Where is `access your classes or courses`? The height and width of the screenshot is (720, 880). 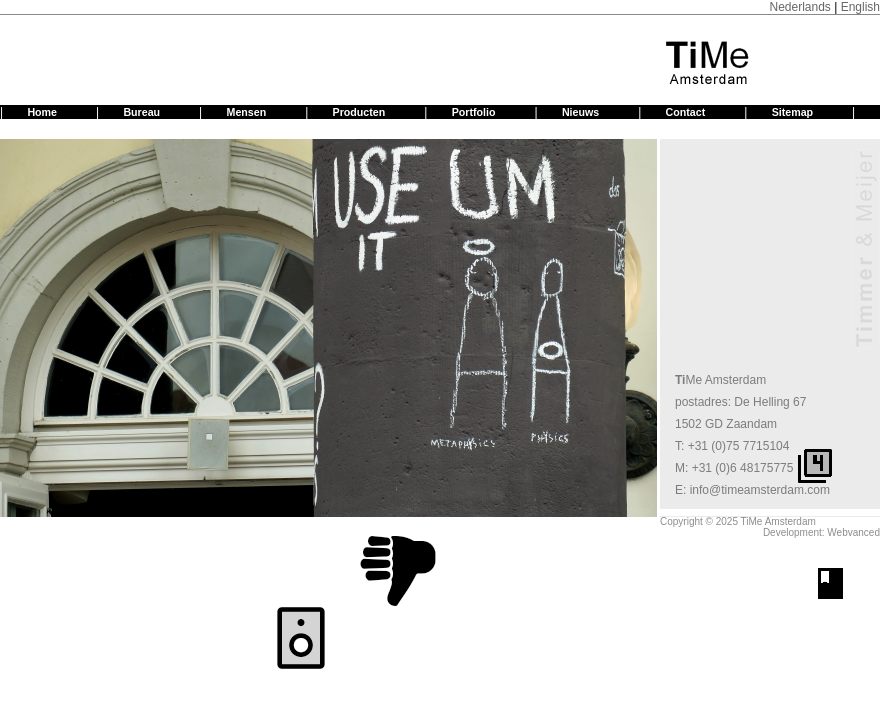 access your classes or courses is located at coordinates (830, 583).